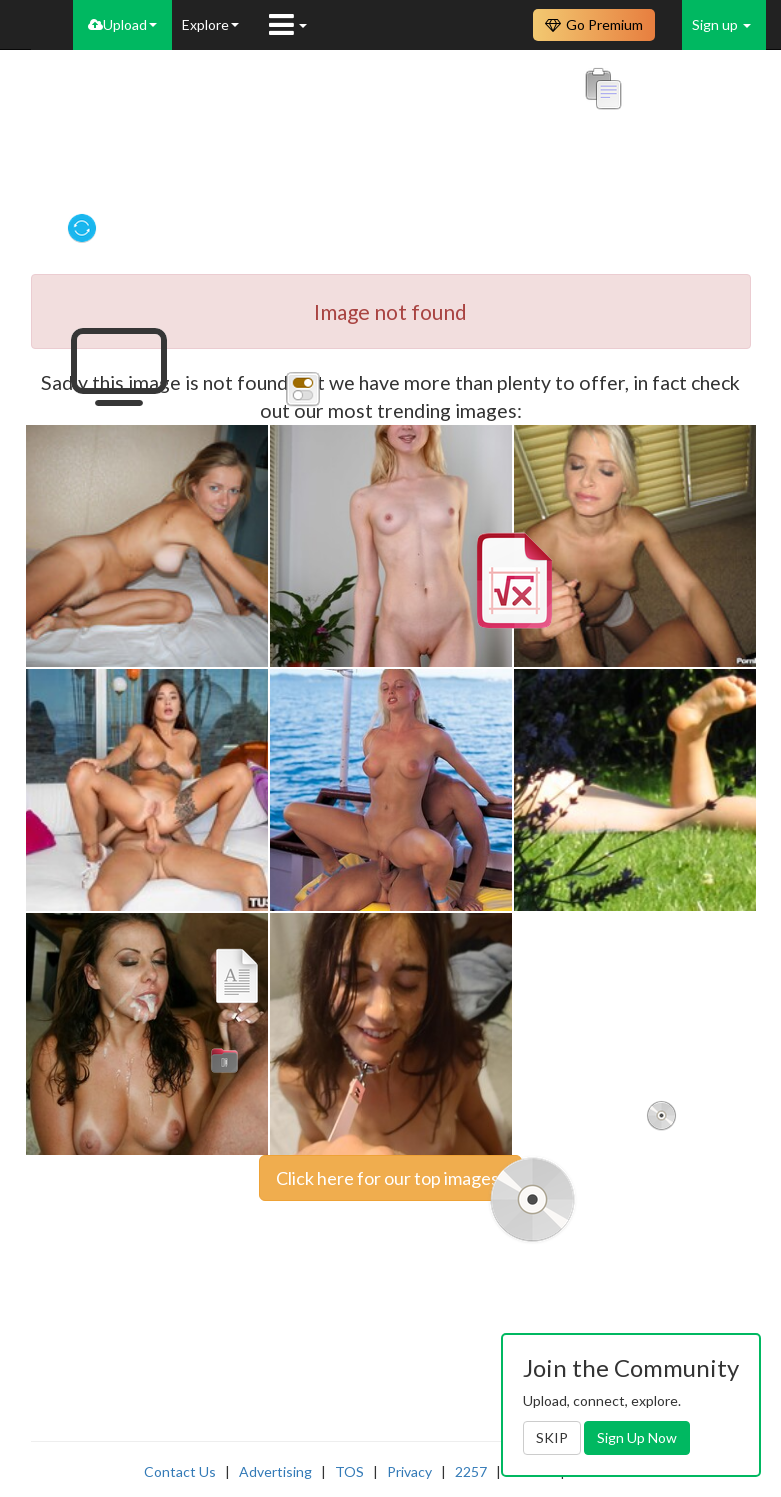 This screenshot has width=781, height=1497. What do you see at coordinates (237, 977) in the screenshot?
I see `a rich text format document file` at bounding box center [237, 977].